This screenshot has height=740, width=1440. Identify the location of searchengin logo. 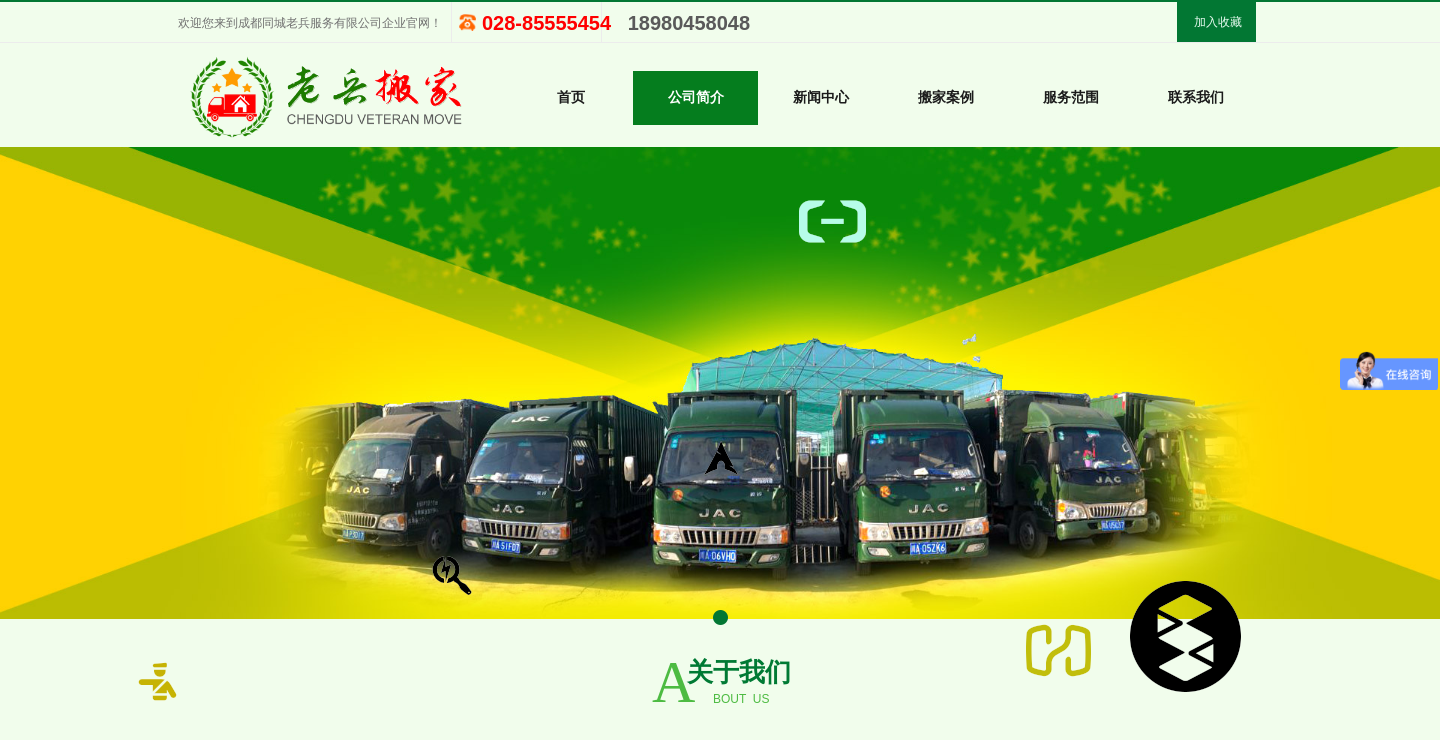
(452, 575).